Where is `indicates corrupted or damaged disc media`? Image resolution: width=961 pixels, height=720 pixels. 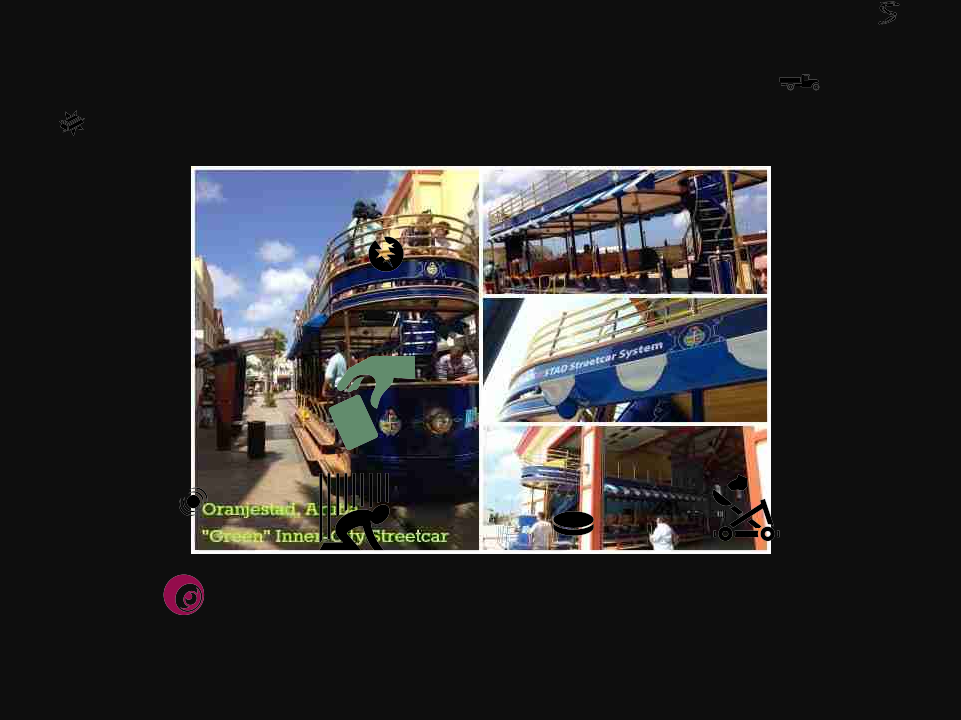
indicates corrupted or damaged disc media is located at coordinates (386, 254).